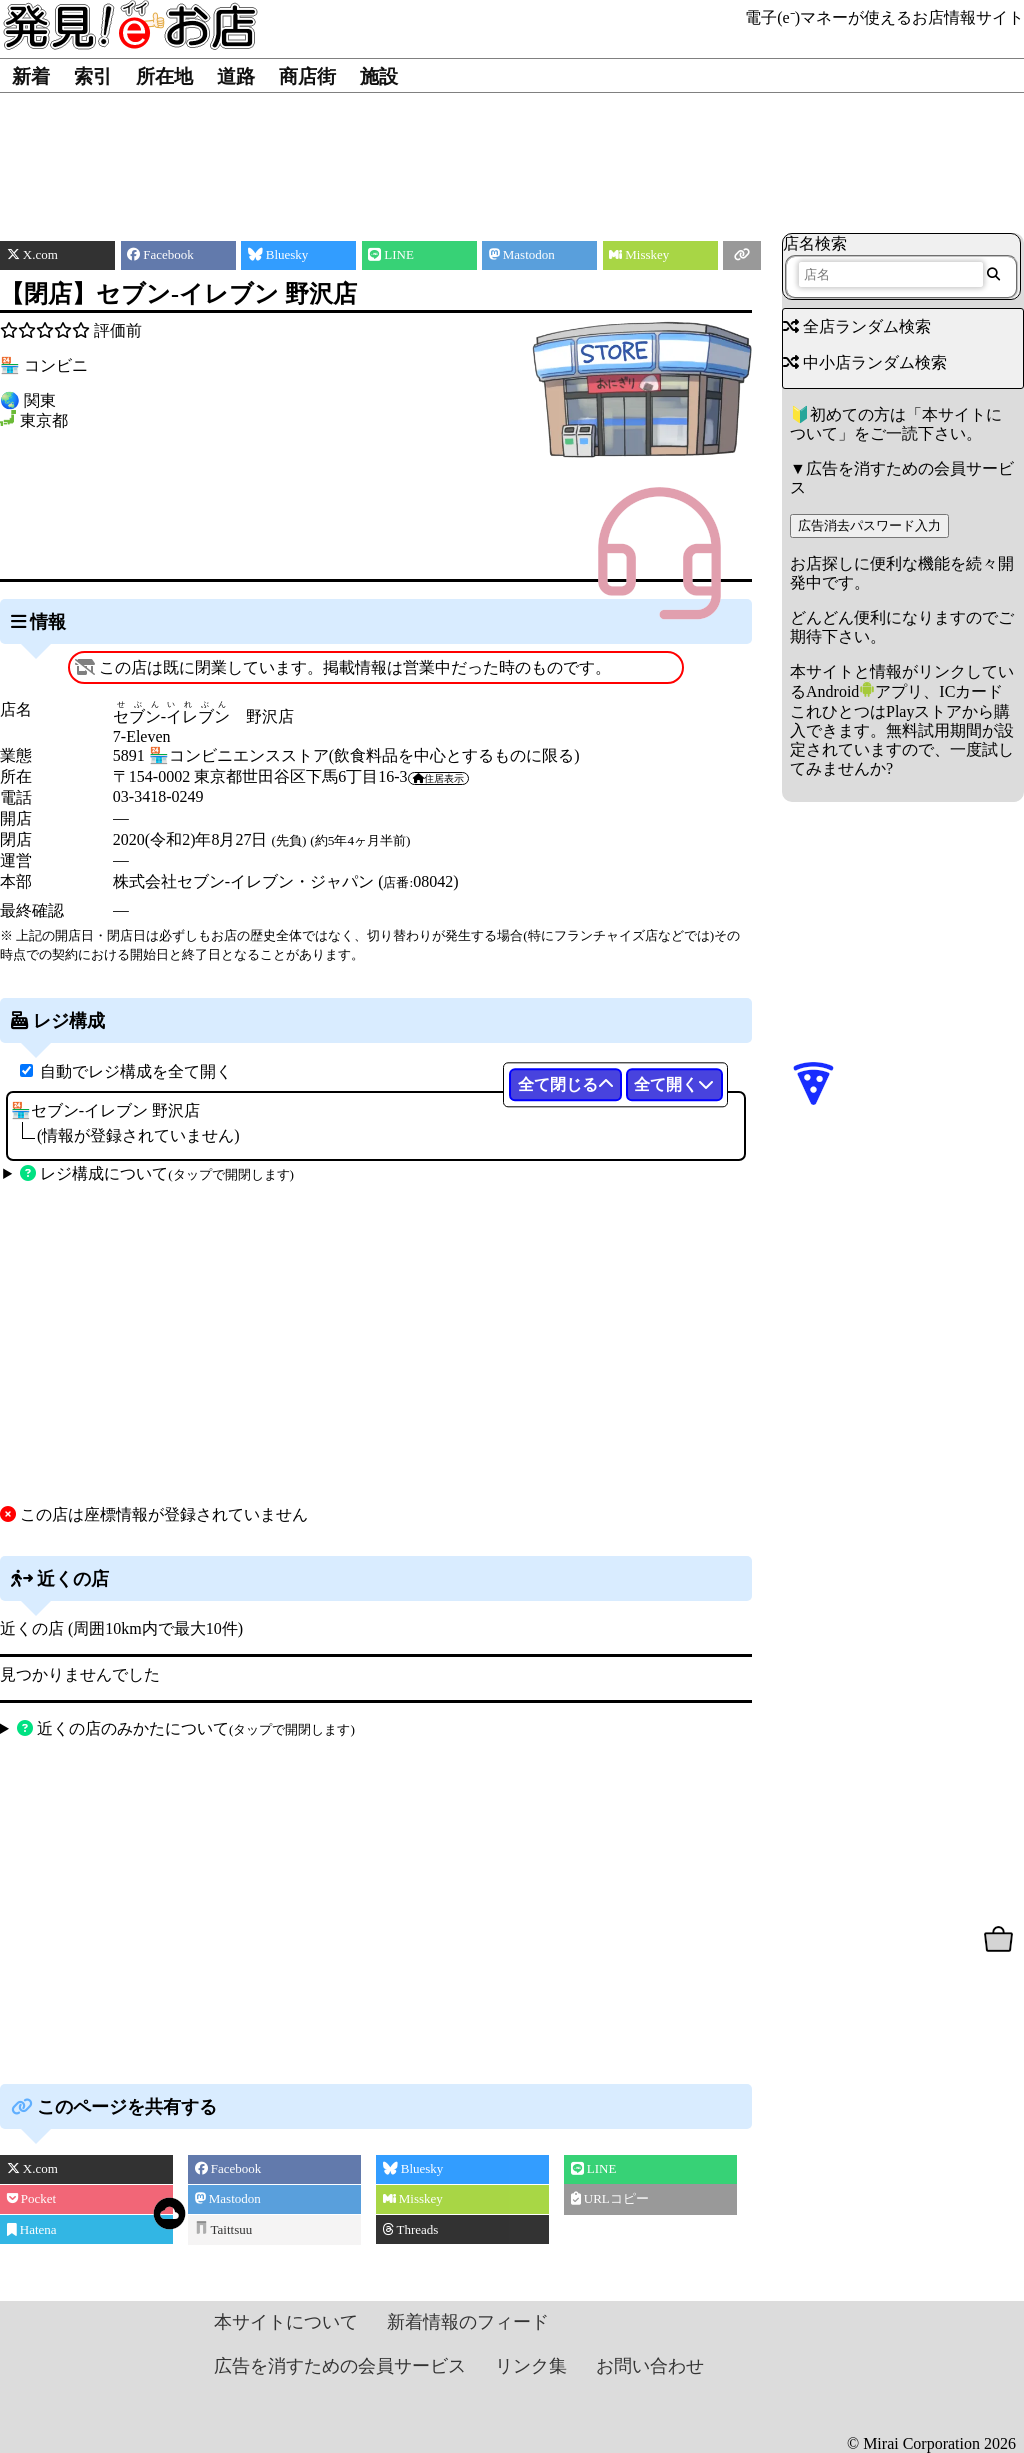 The height and width of the screenshot is (2453, 1024). What do you see at coordinates (169, 2213) in the screenshot?
I see `access cloud storage` at bounding box center [169, 2213].